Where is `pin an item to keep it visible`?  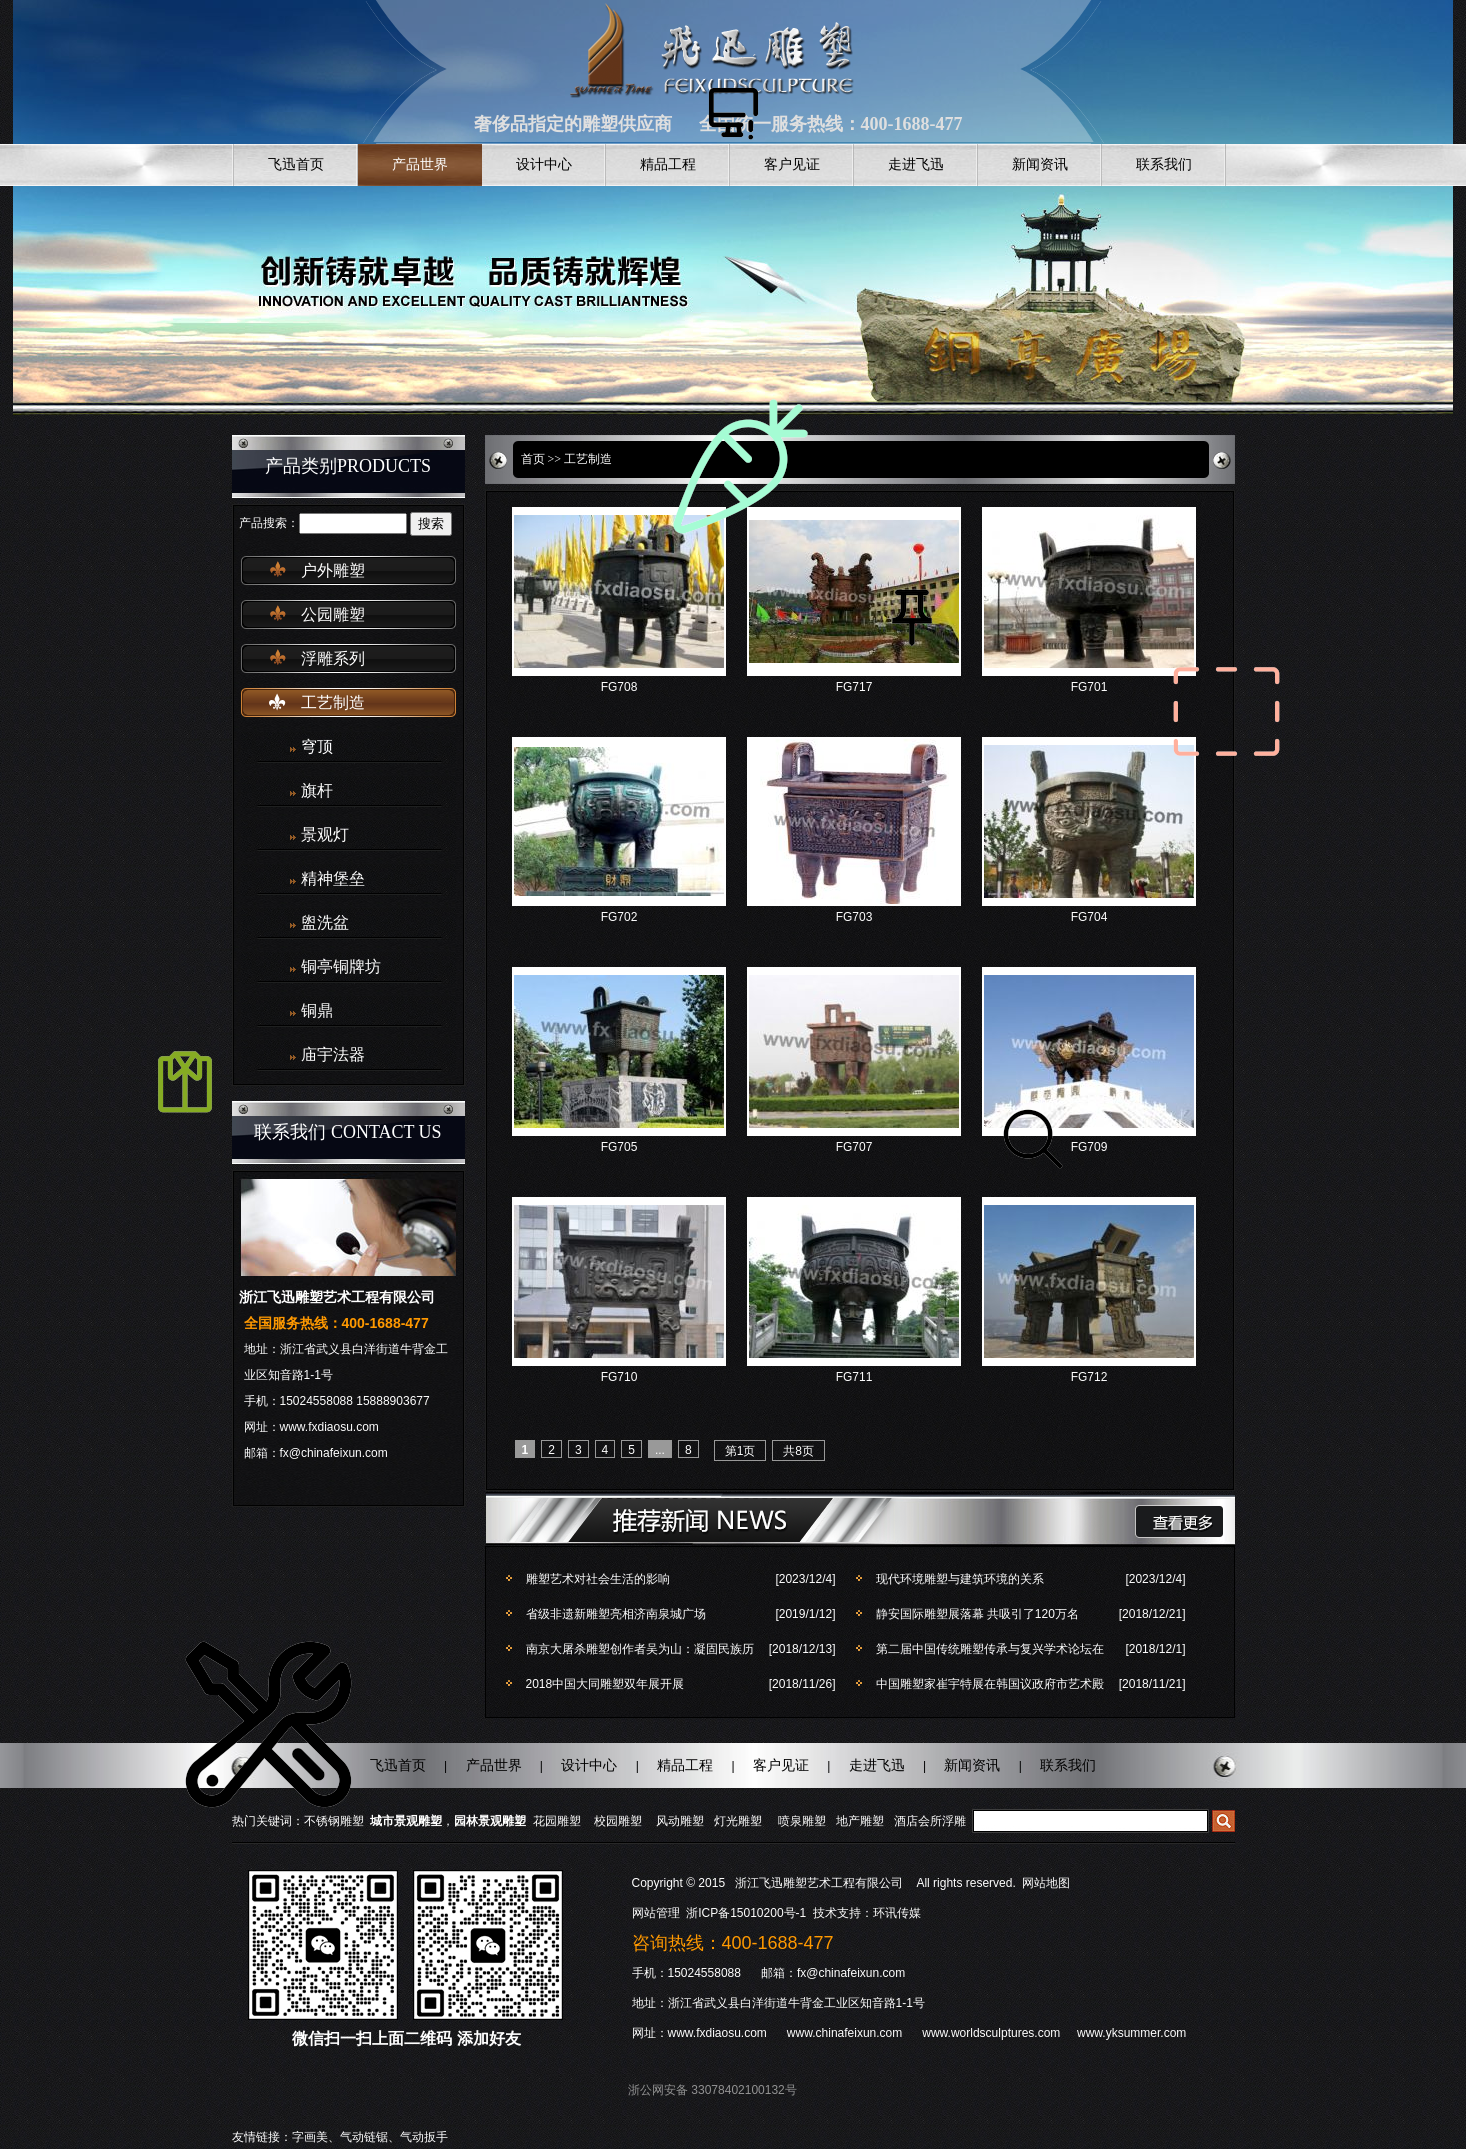
pin an item to keep it visible is located at coordinates (912, 618).